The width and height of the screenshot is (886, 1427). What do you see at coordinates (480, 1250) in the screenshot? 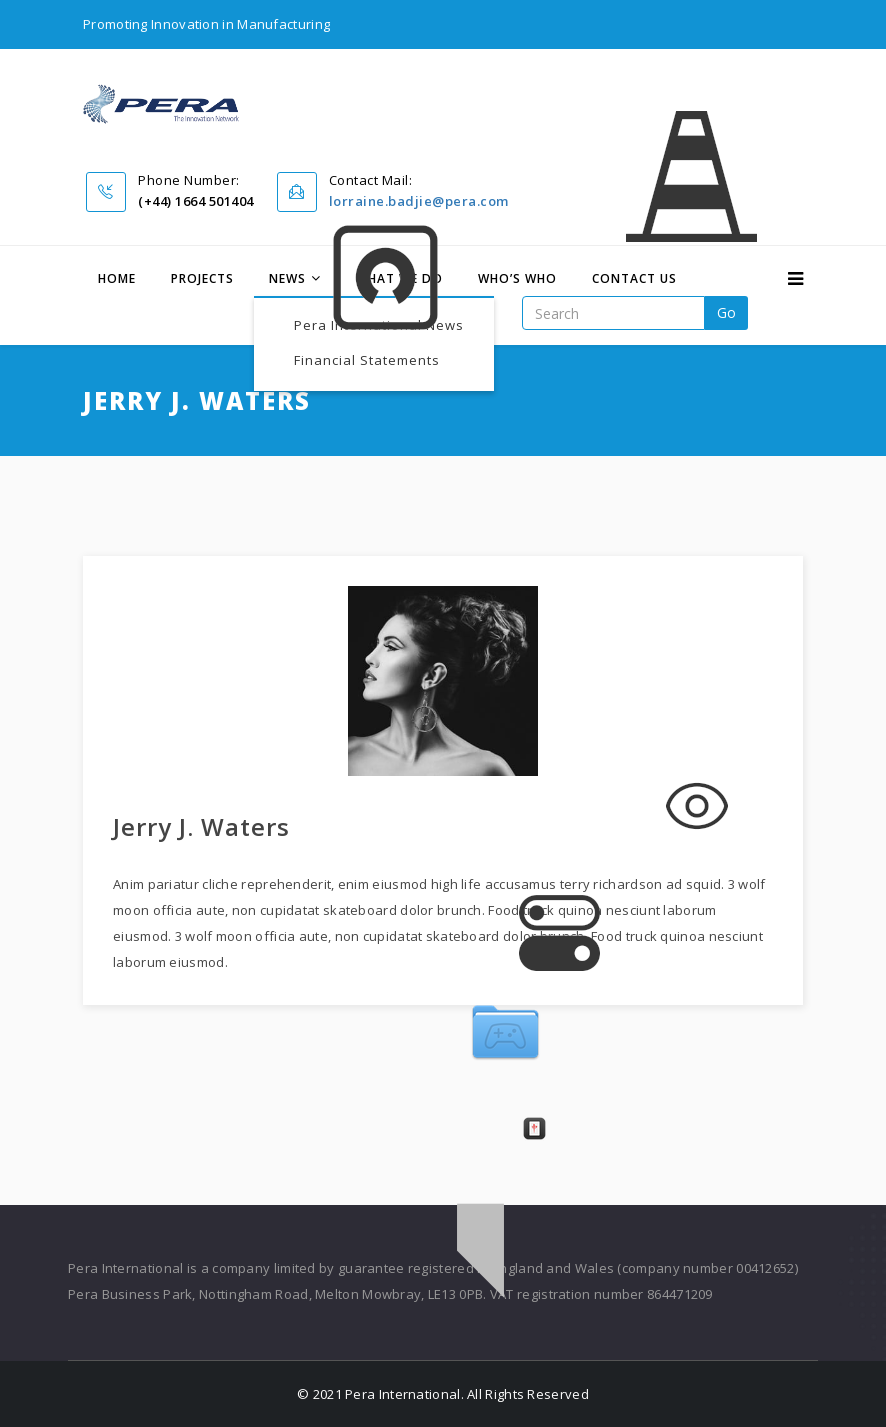
I see `move selection cursor to end of text (right-to-left mode)` at bounding box center [480, 1250].